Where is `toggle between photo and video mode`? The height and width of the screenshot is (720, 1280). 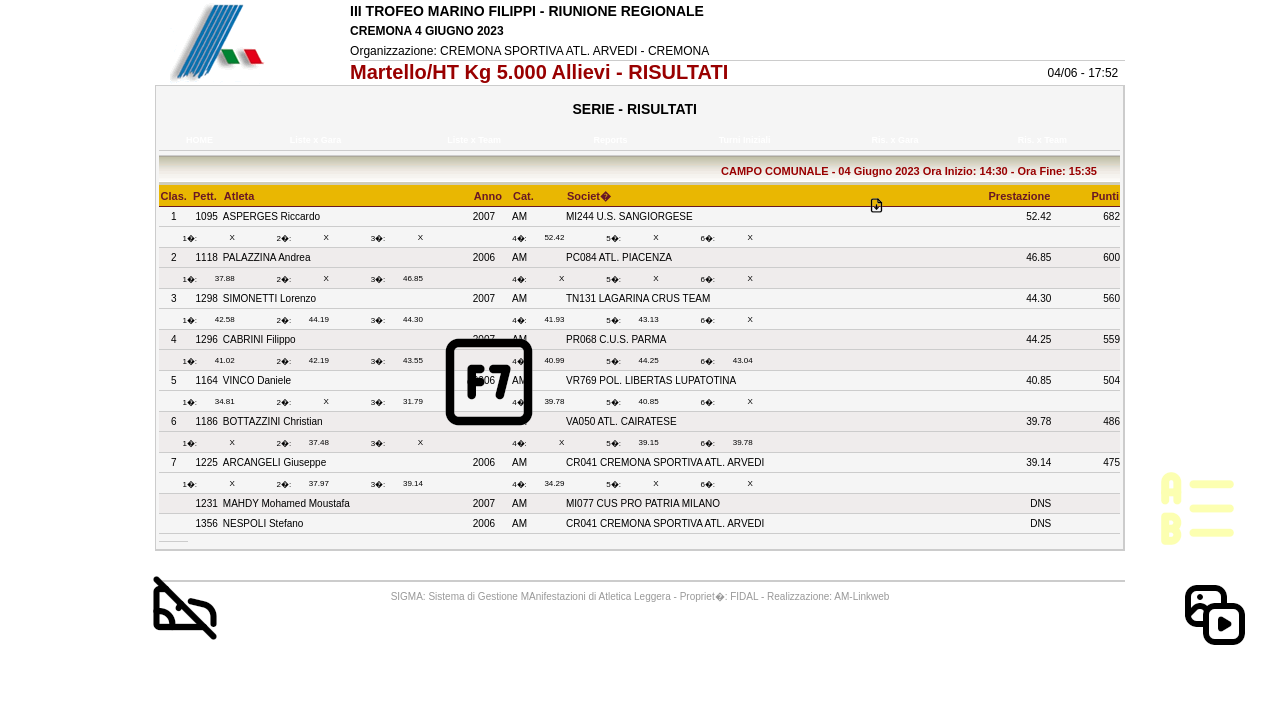
toggle between photo and video mode is located at coordinates (1215, 615).